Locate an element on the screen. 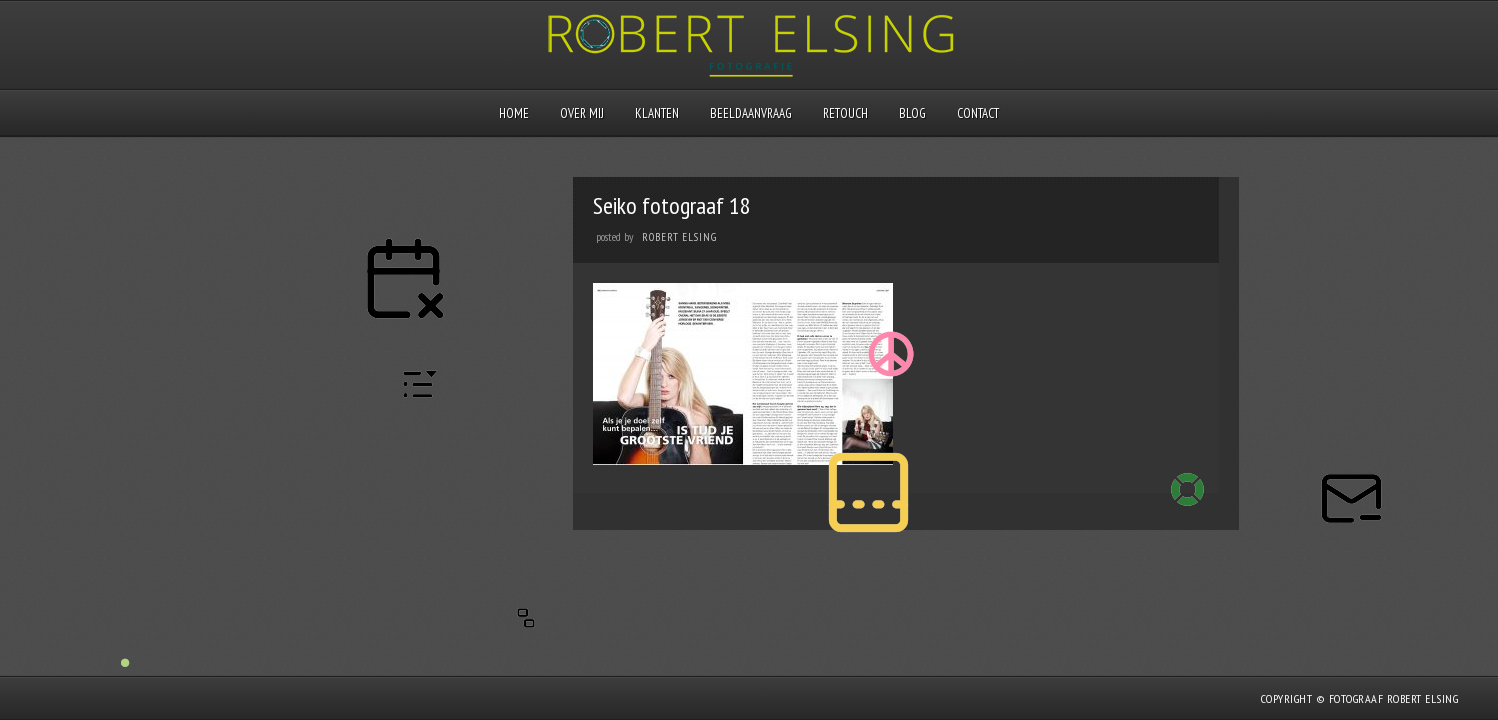 The height and width of the screenshot is (720, 1498). indicates a peaceful or non-violent state is located at coordinates (891, 354).